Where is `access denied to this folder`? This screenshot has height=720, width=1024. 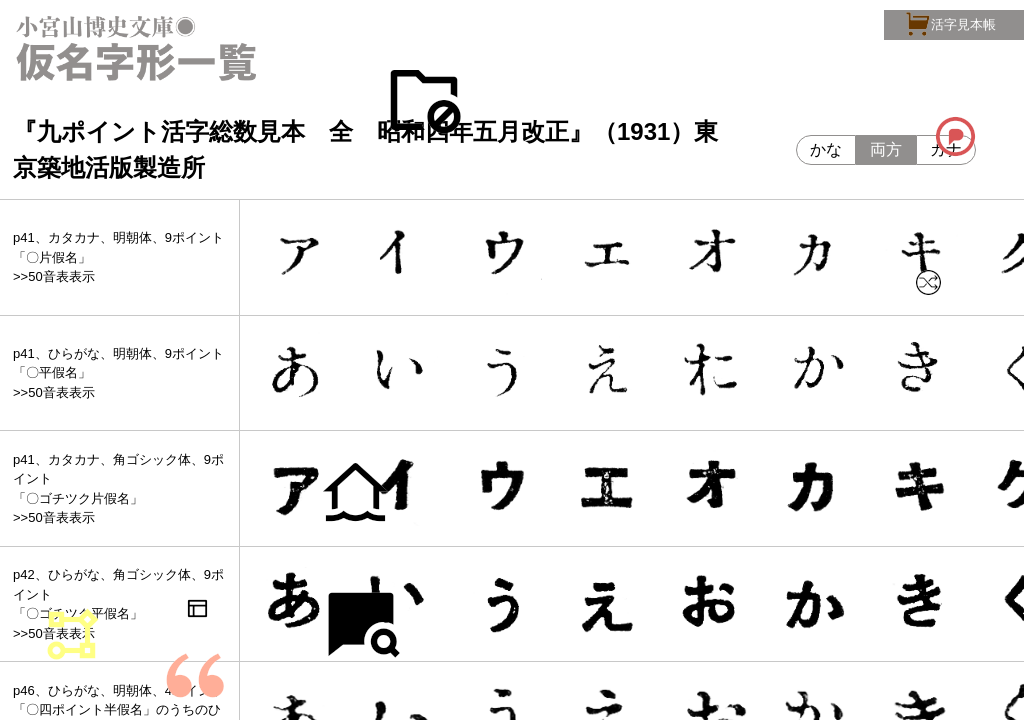
access denied to this folder is located at coordinates (424, 100).